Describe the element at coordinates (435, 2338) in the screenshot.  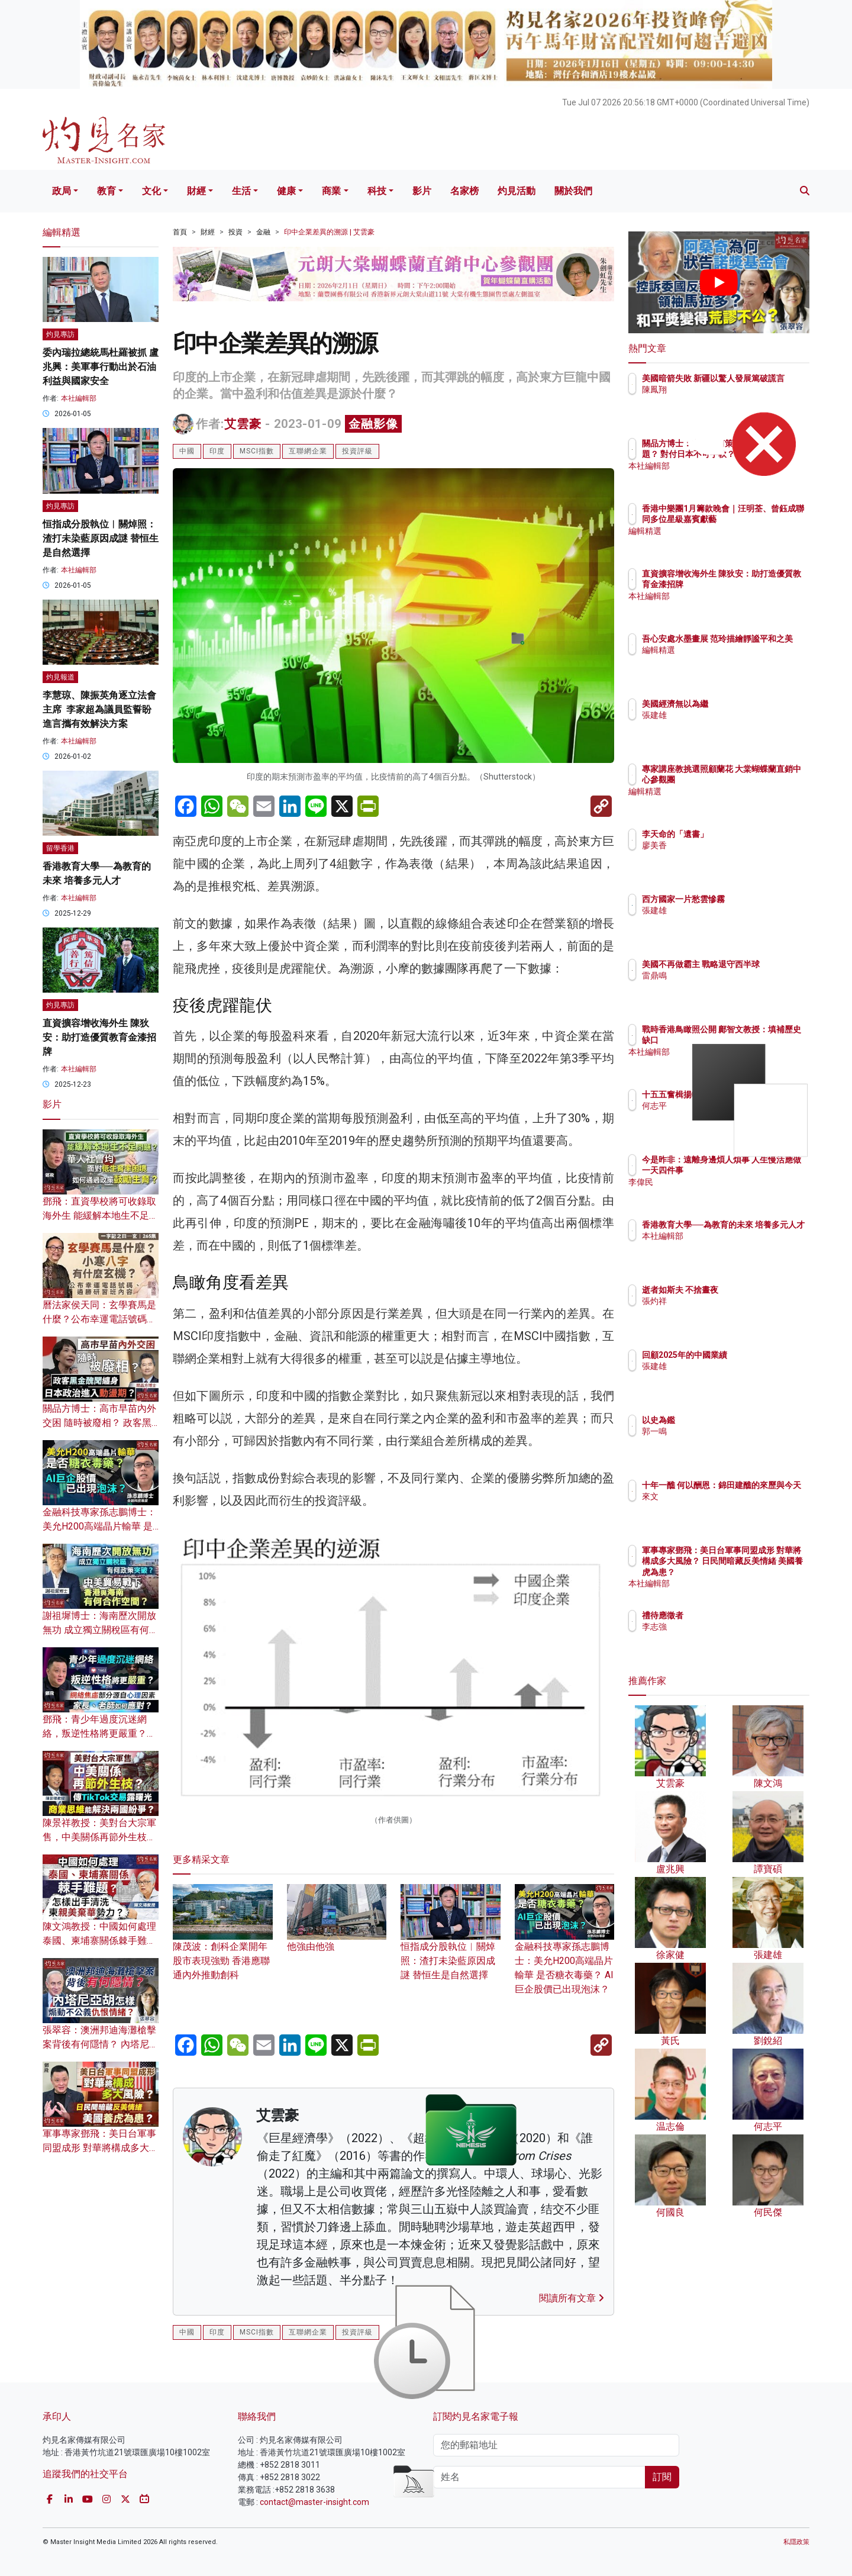
I see `view file history or previous versions` at that location.